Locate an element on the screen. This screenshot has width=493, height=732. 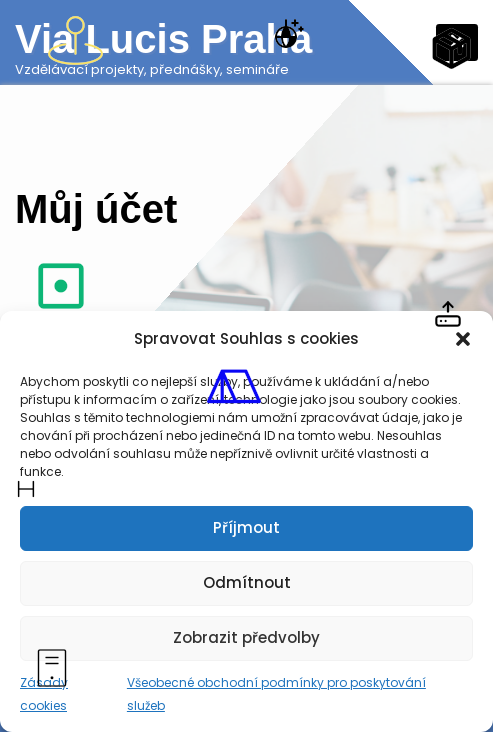
access party or event mode is located at coordinates (288, 34).